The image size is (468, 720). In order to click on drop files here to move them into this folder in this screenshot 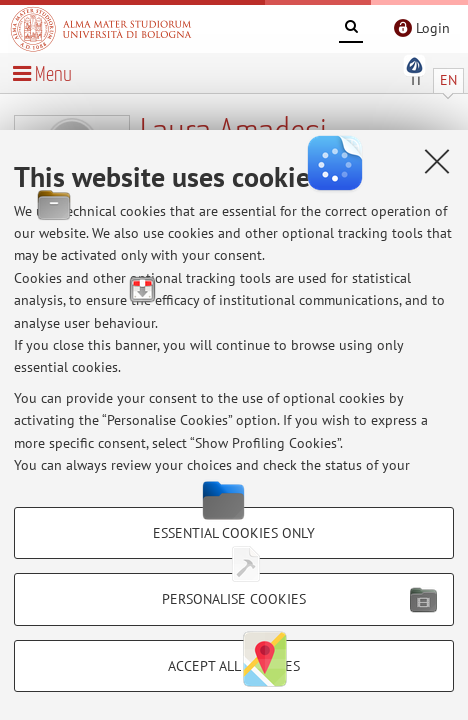, I will do `click(223, 500)`.